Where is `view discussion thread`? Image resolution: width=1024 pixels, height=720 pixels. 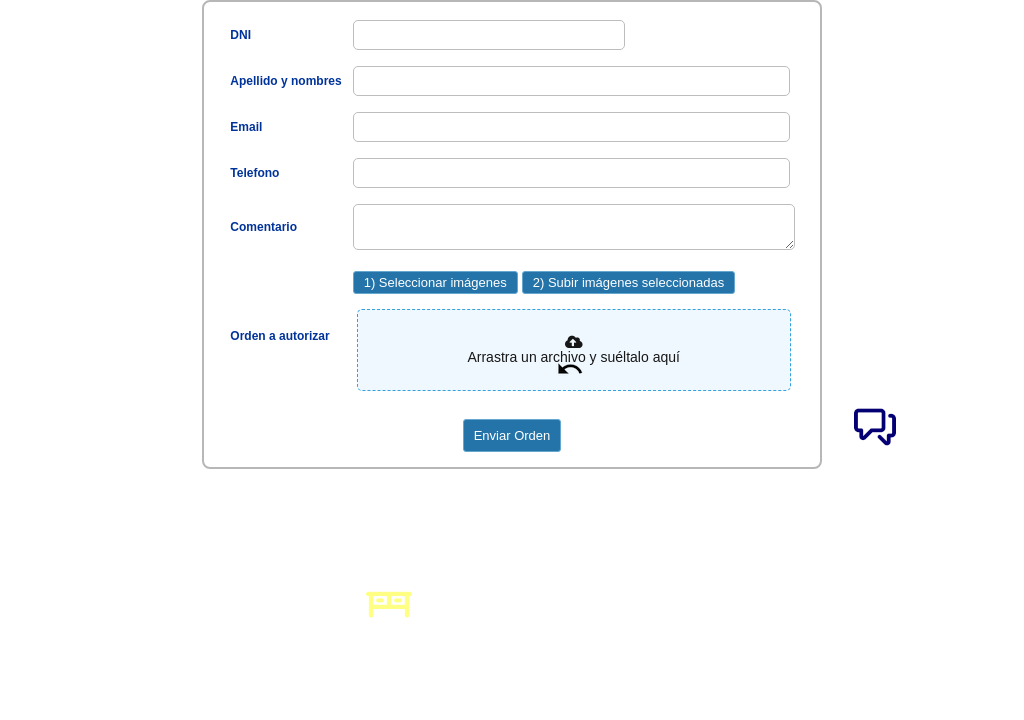
view discussion thread is located at coordinates (875, 427).